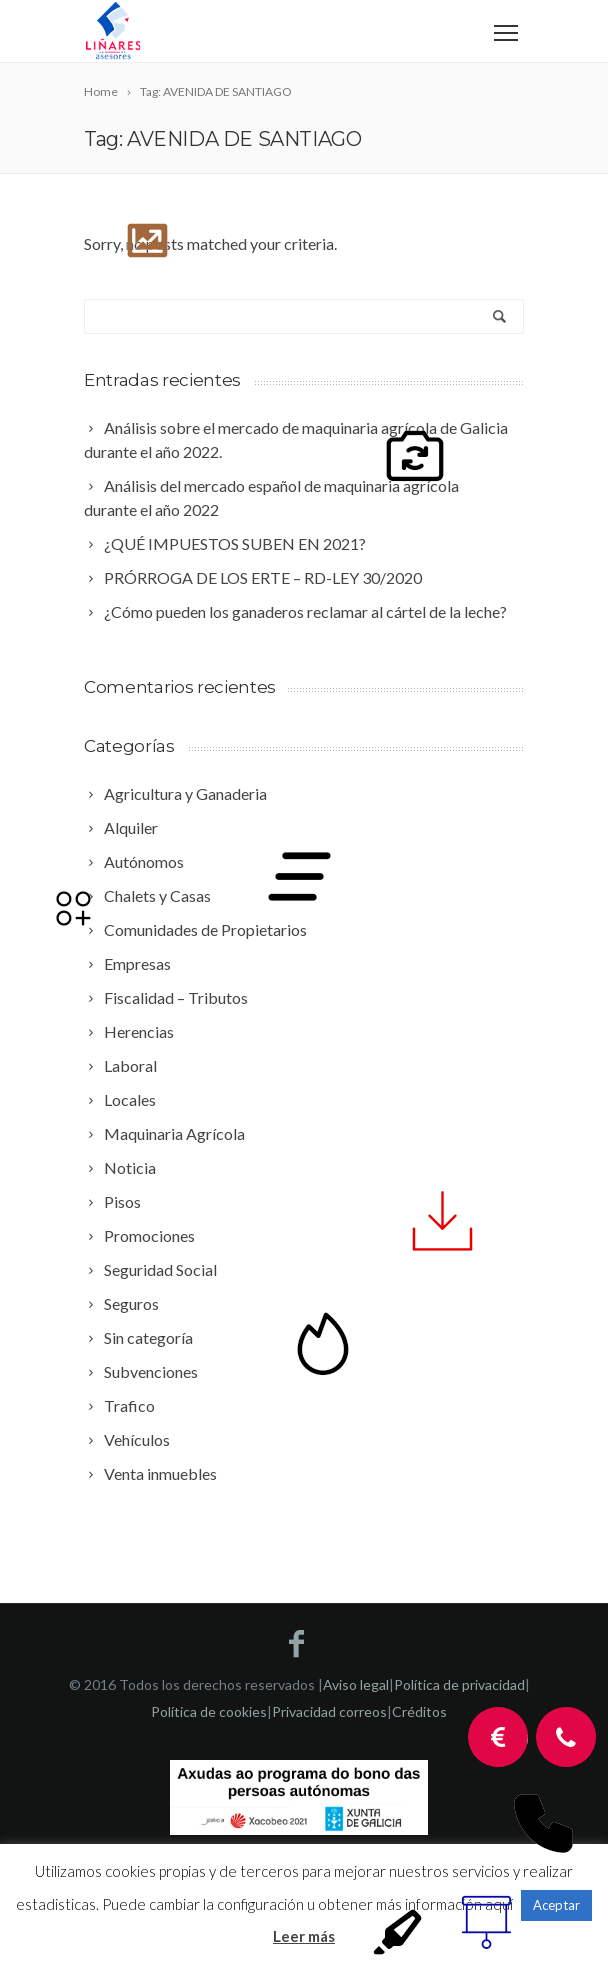 Image resolution: width=608 pixels, height=1962 pixels. Describe the element at coordinates (442, 1223) in the screenshot. I see `download a file` at that location.